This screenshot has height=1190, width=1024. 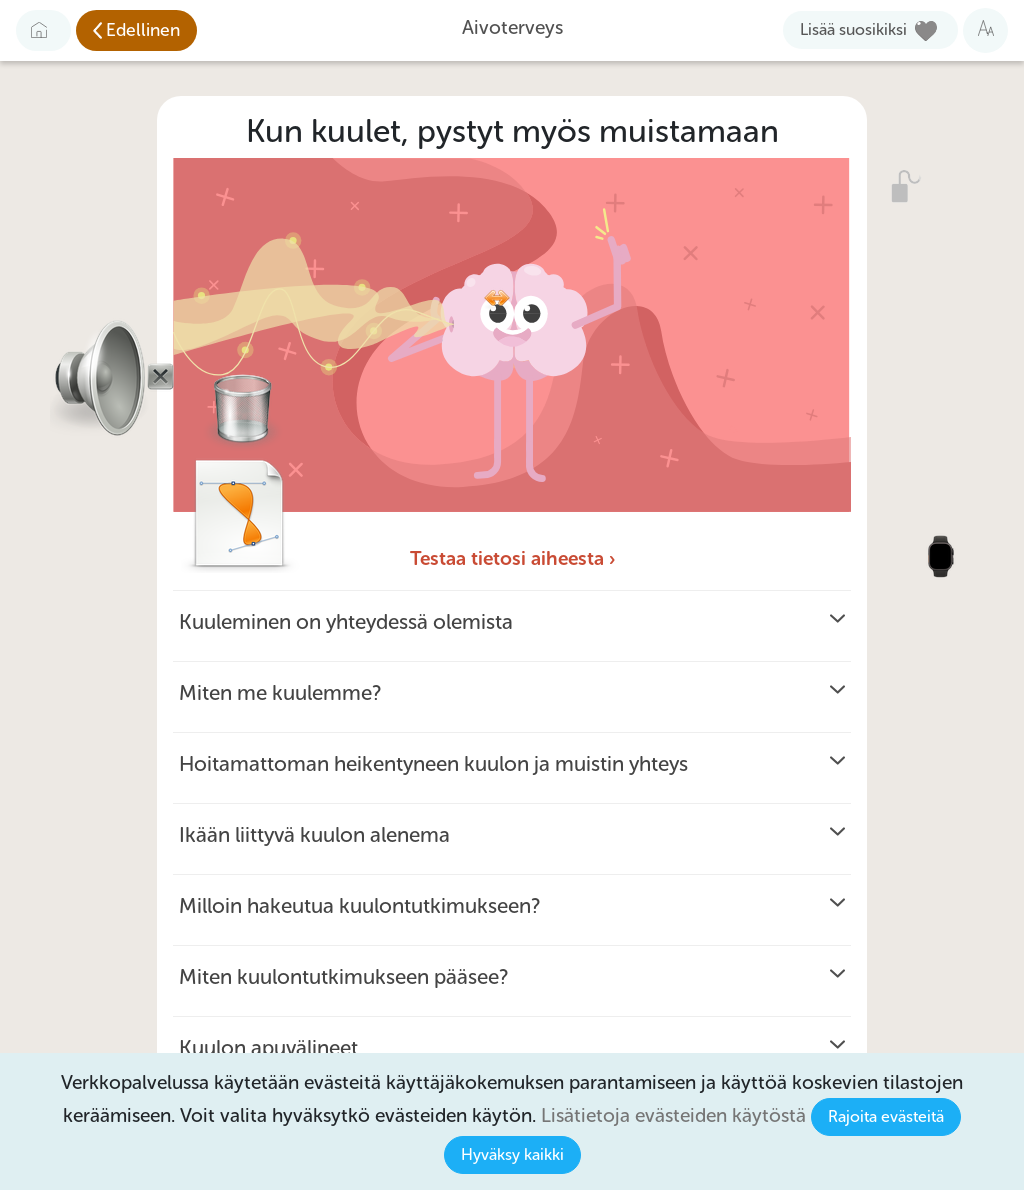 What do you see at coordinates (241, 513) in the screenshot?
I see `open a vector drawing or illustration file` at bounding box center [241, 513].